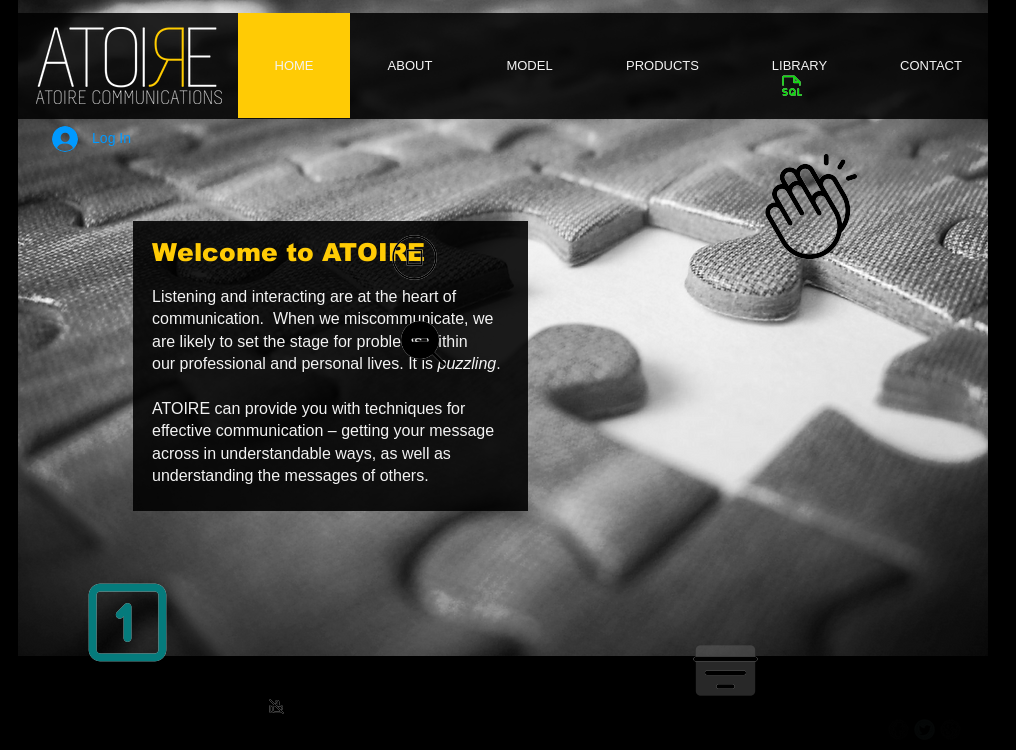 This screenshot has width=1016, height=750. What do you see at coordinates (276, 706) in the screenshot?
I see `like feature is disabled` at bounding box center [276, 706].